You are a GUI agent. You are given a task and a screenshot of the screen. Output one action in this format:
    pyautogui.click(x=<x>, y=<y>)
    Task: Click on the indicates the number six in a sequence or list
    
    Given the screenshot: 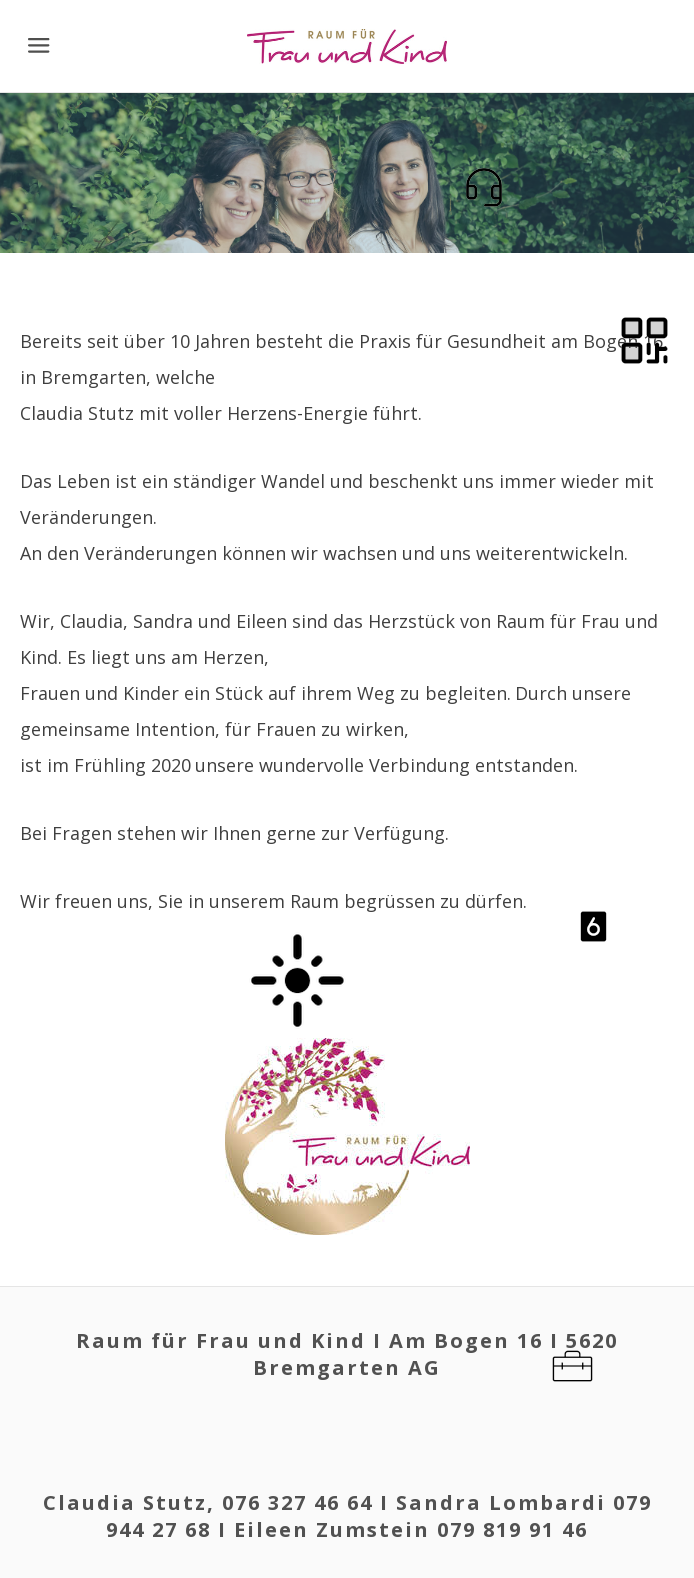 What is the action you would take?
    pyautogui.click(x=593, y=926)
    